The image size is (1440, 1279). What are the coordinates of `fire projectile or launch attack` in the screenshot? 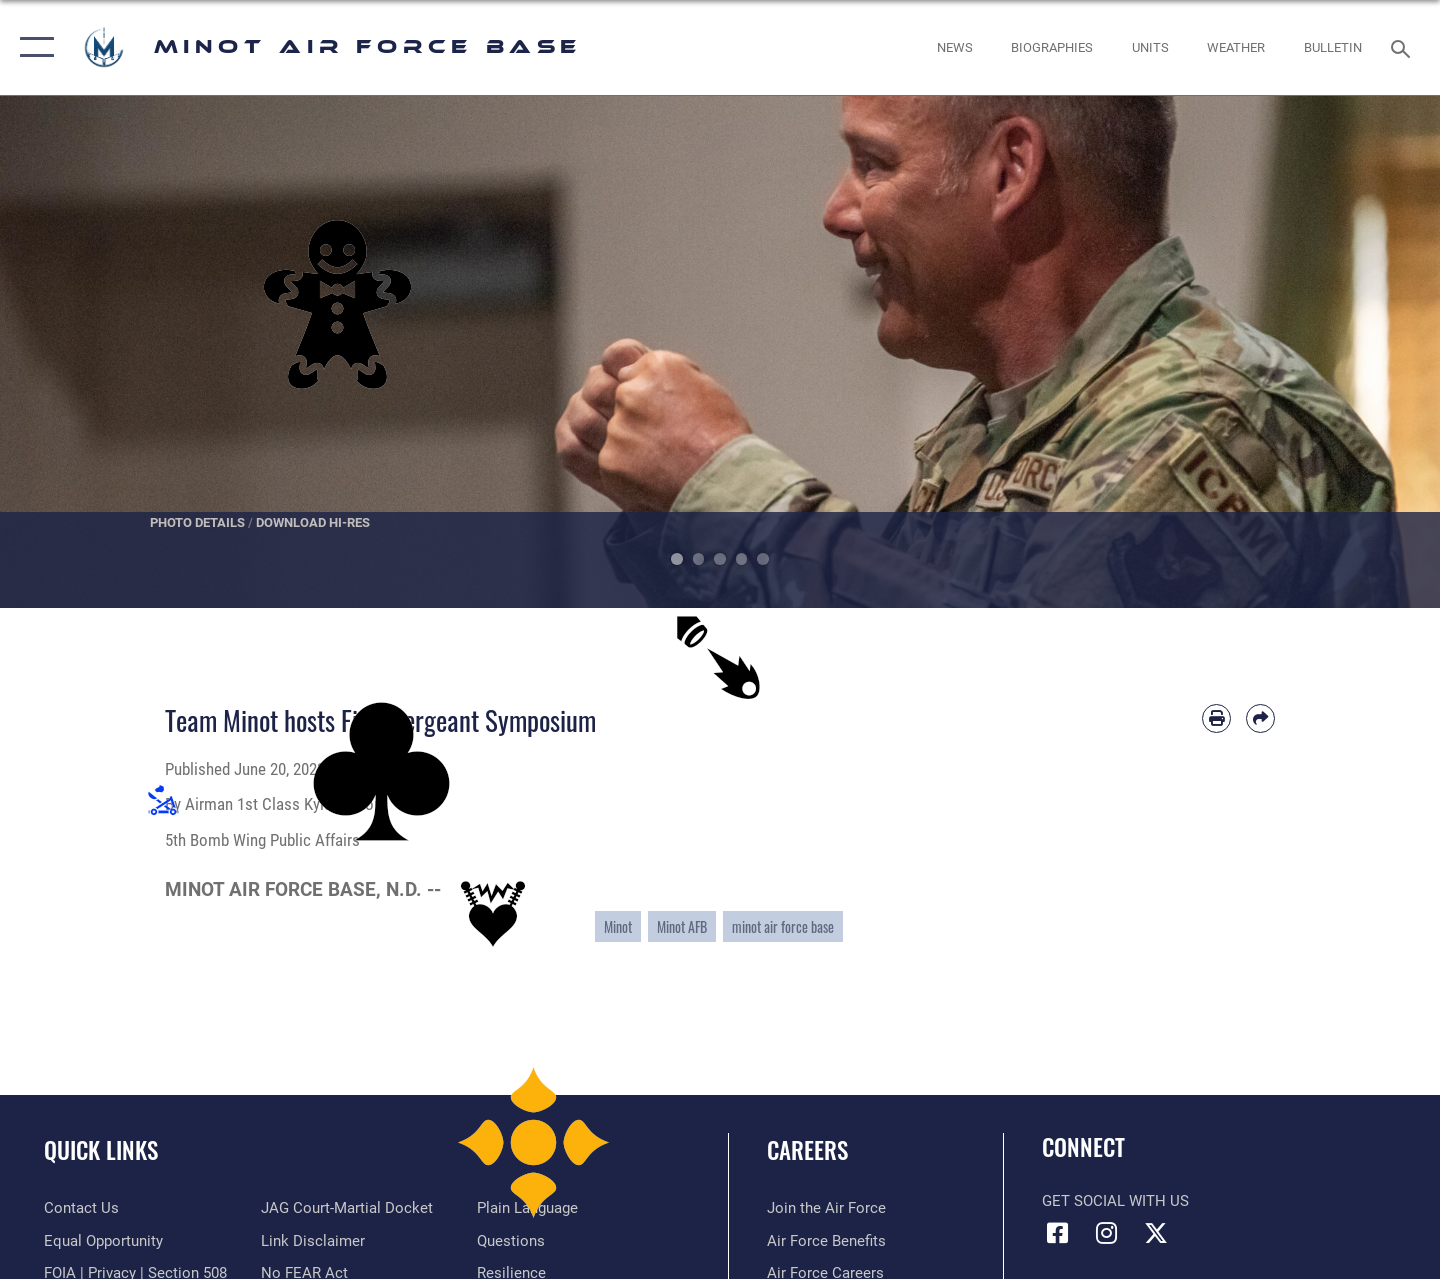 It's located at (718, 657).